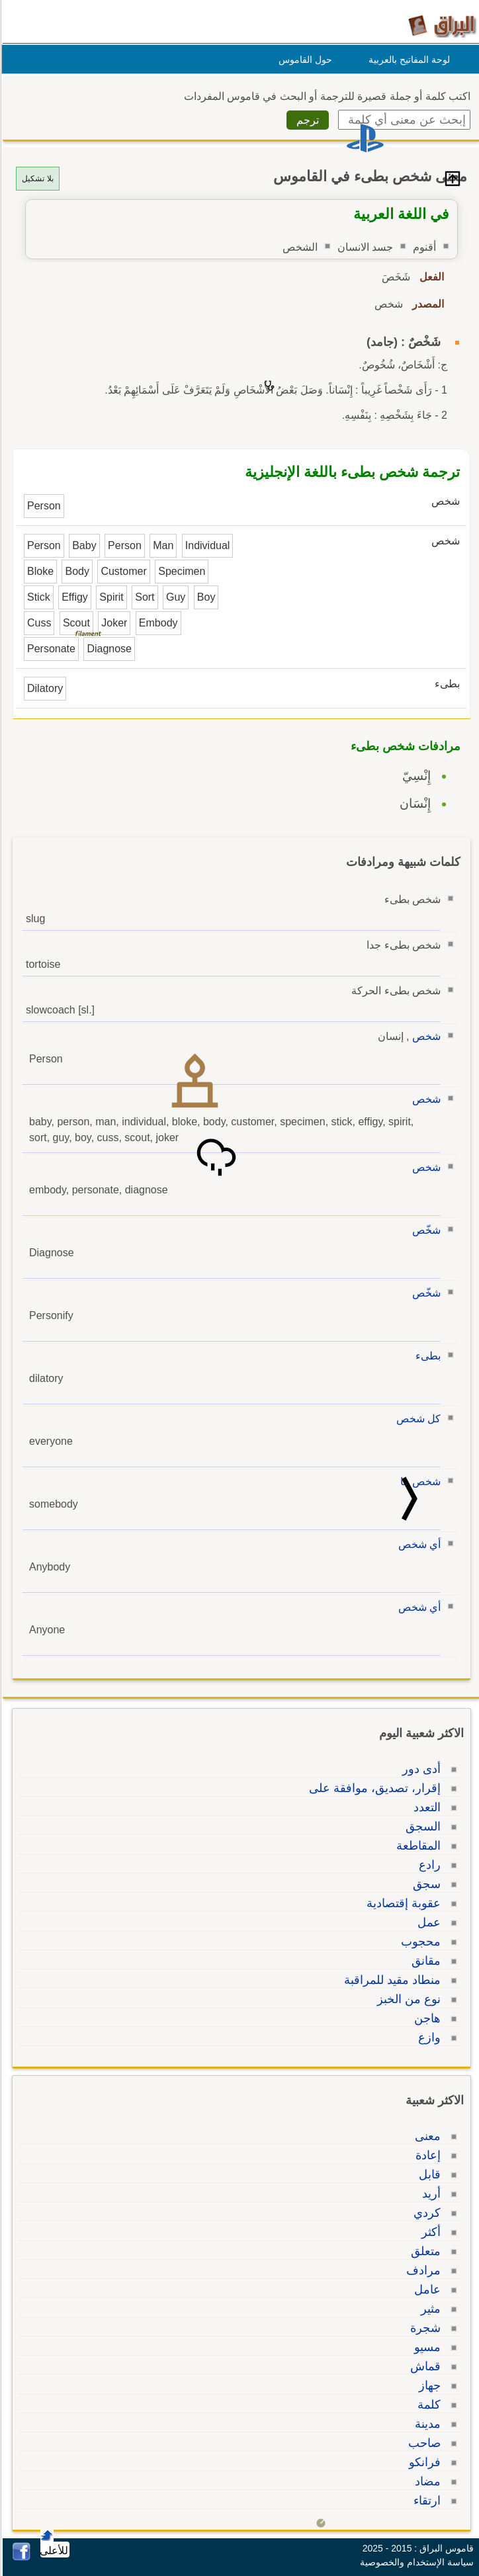 The height and width of the screenshot is (2576, 479). I want to click on access health or medical features, so click(269, 385).